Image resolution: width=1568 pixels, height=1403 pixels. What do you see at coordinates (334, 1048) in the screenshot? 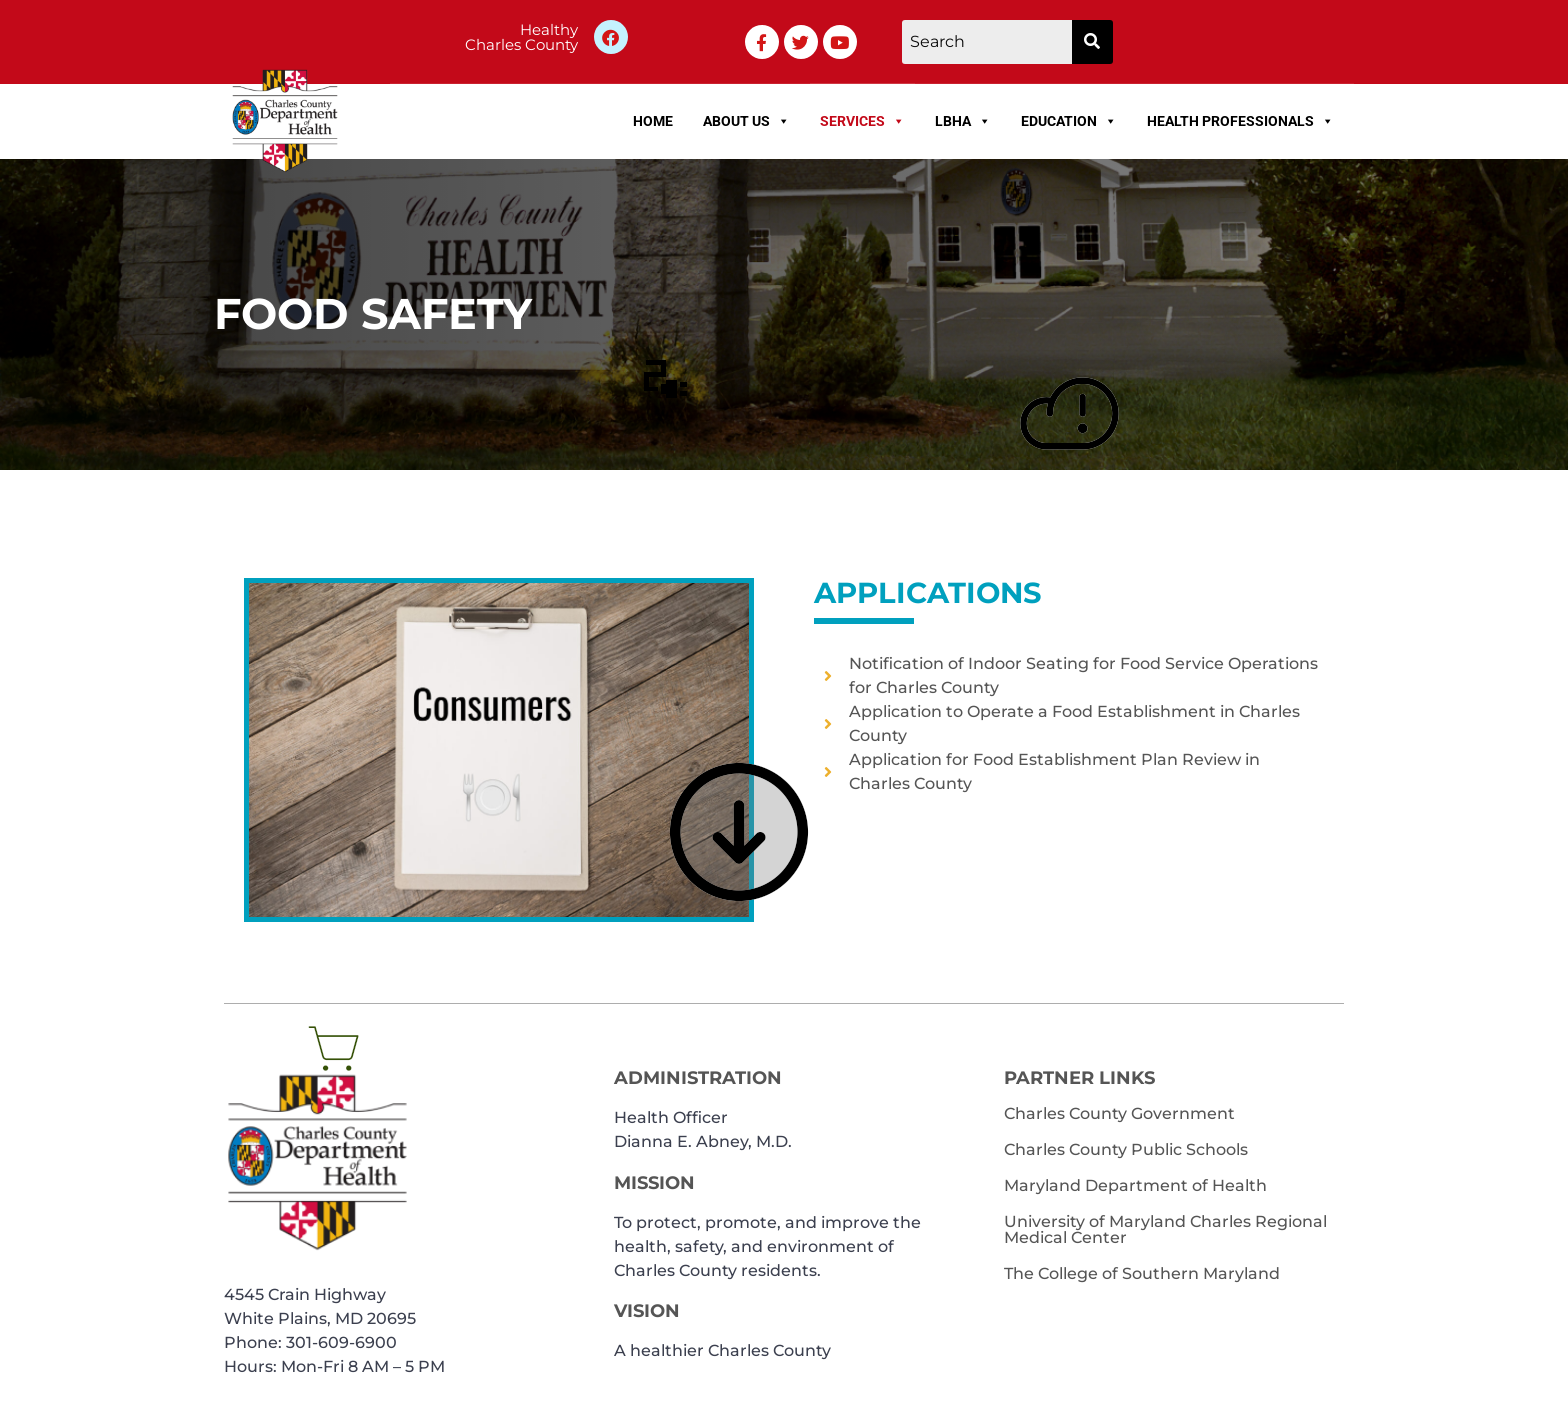
I see `view your shopping cart` at bounding box center [334, 1048].